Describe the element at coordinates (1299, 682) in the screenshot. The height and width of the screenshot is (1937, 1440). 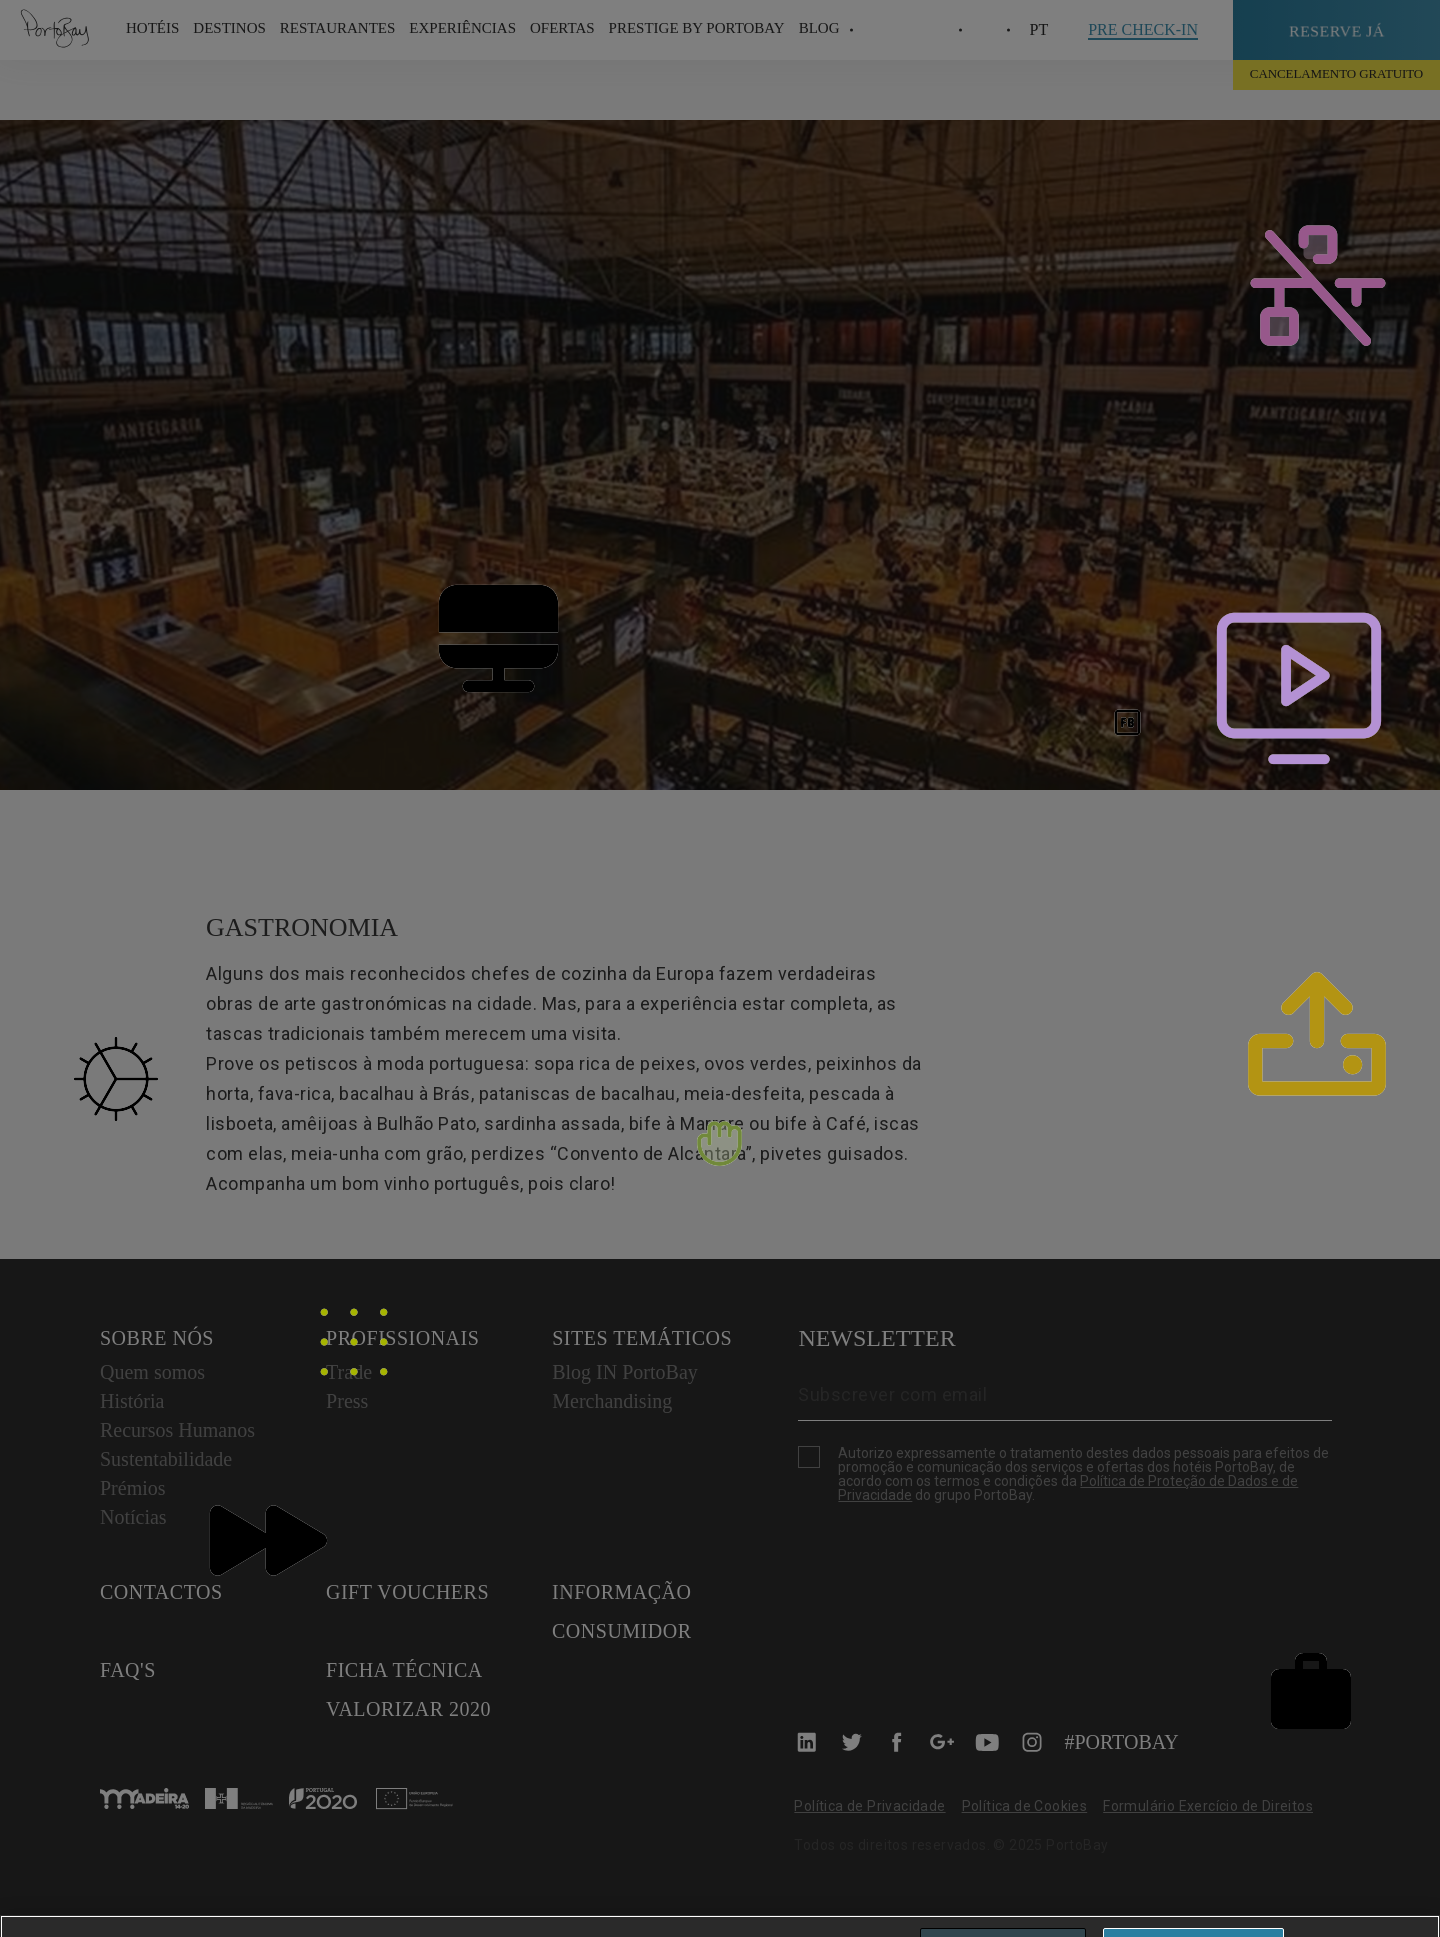
I see `play video on desktop display` at that location.